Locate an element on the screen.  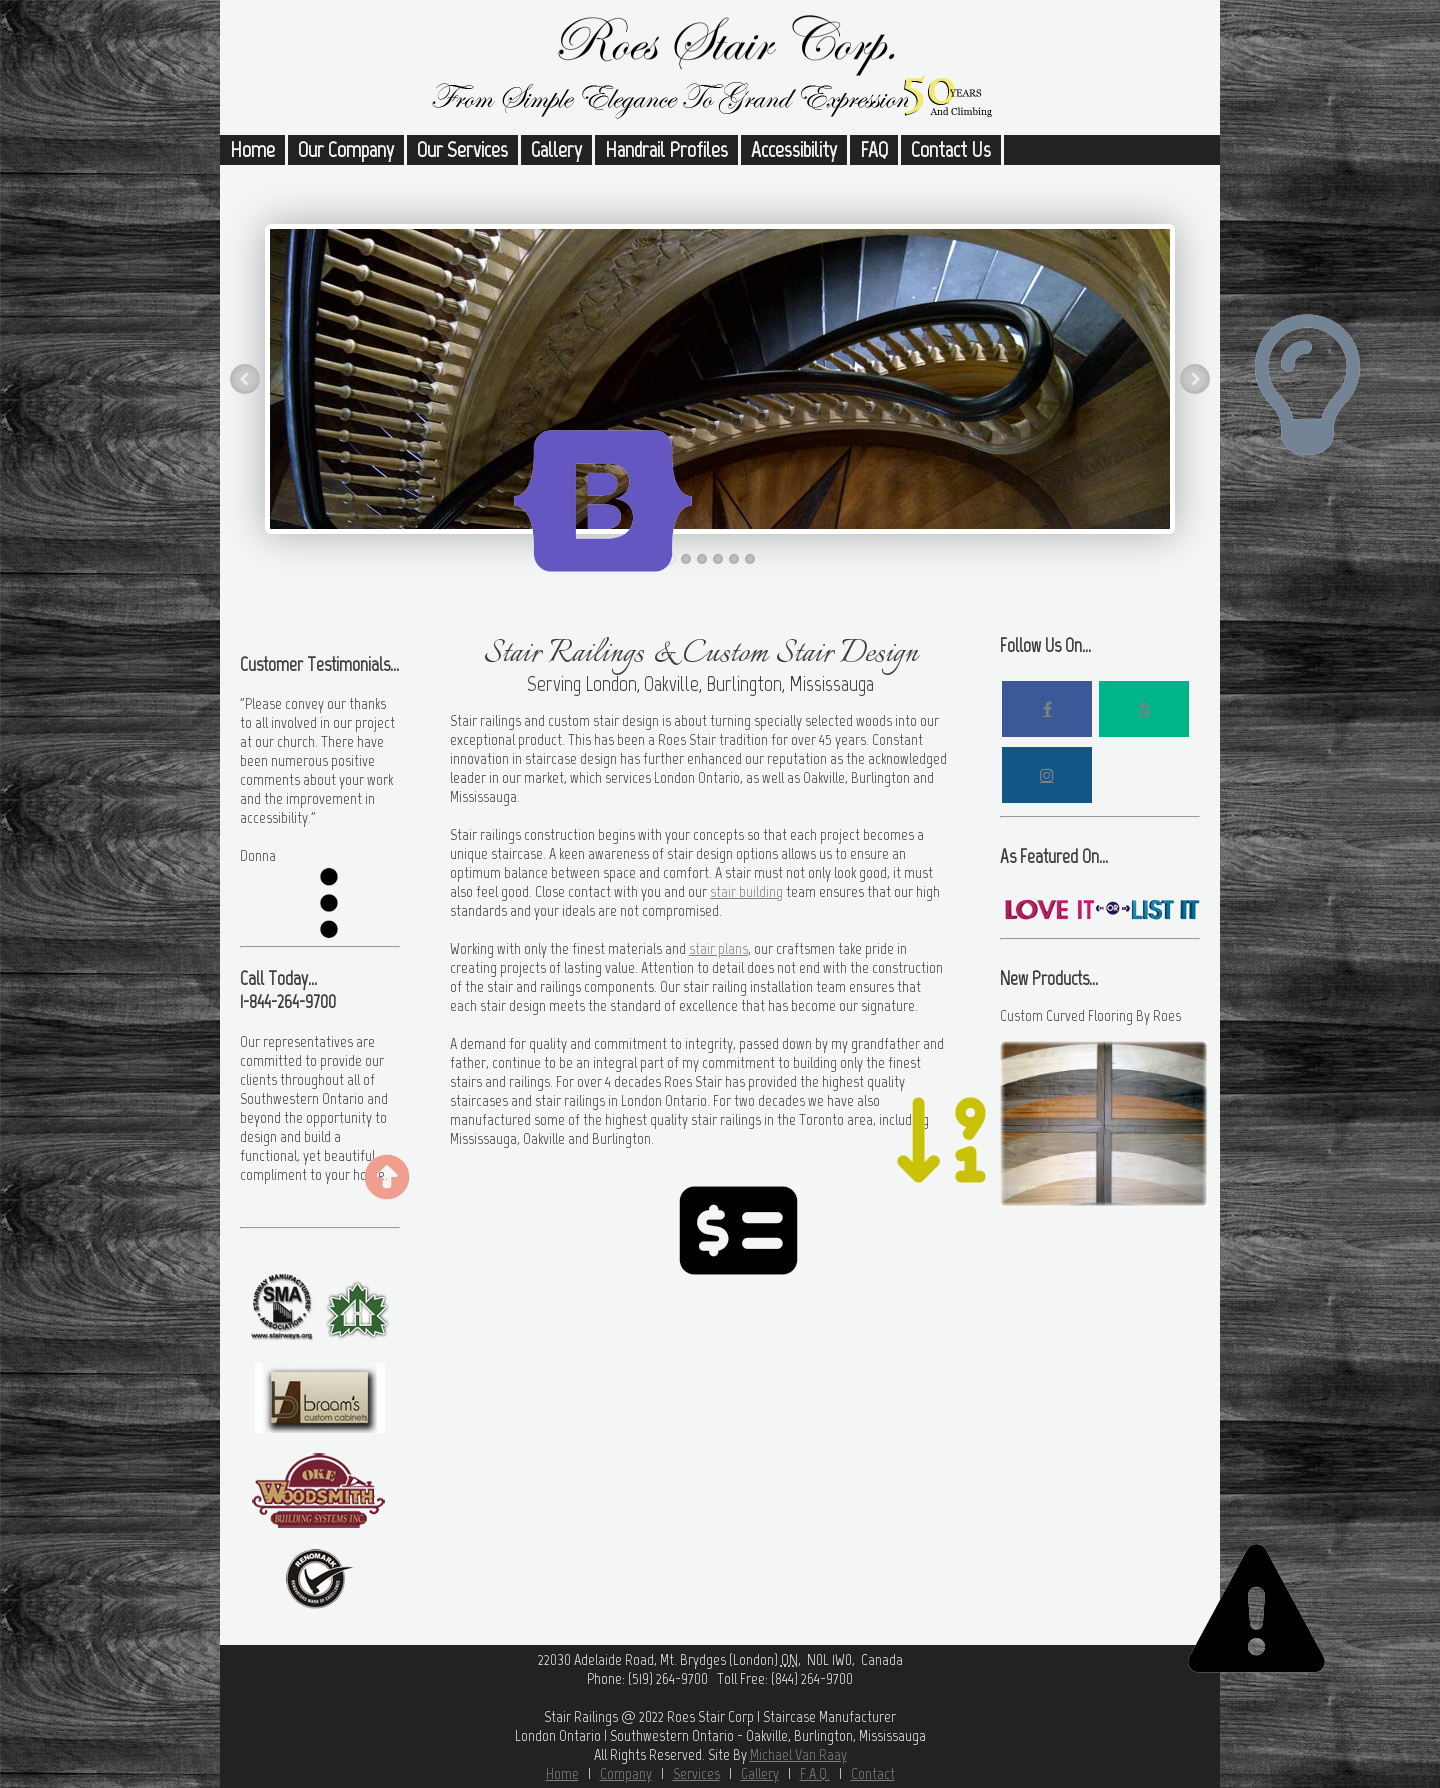
bootstrap framework logo is located at coordinates (603, 501).